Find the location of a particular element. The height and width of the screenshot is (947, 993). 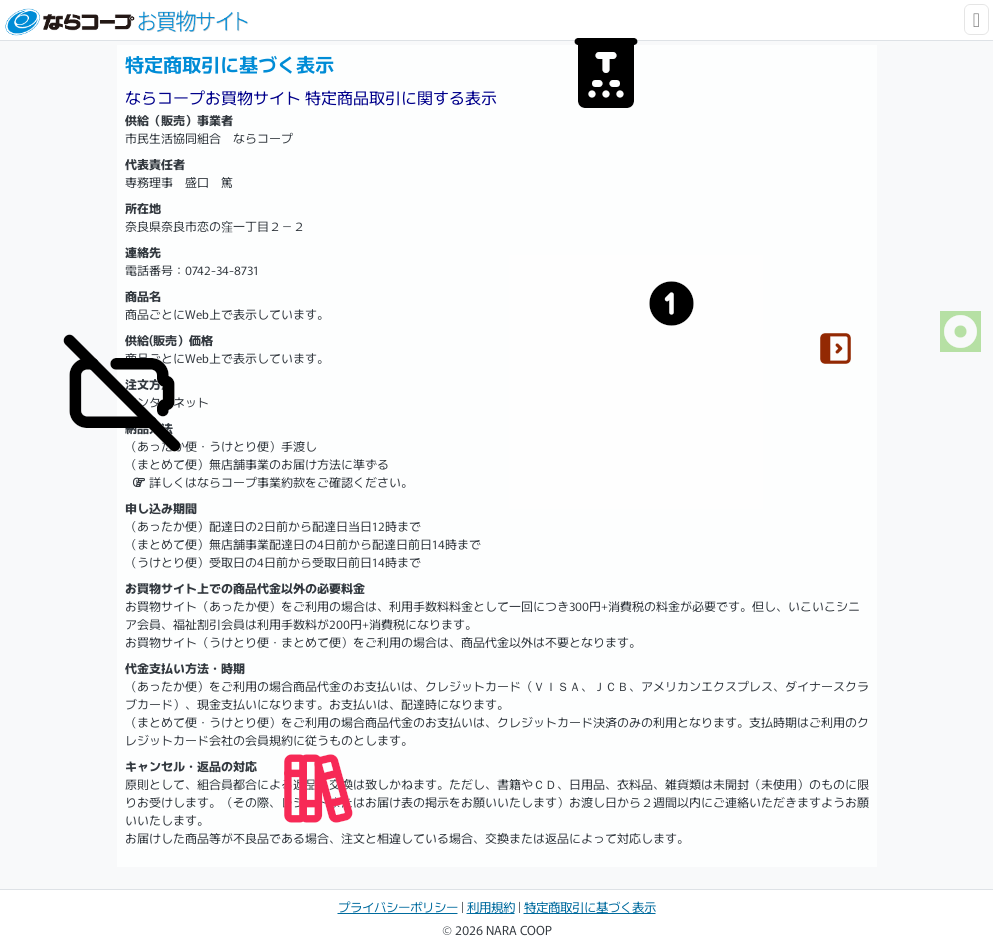

view music album or collection is located at coordinates (960, 331).